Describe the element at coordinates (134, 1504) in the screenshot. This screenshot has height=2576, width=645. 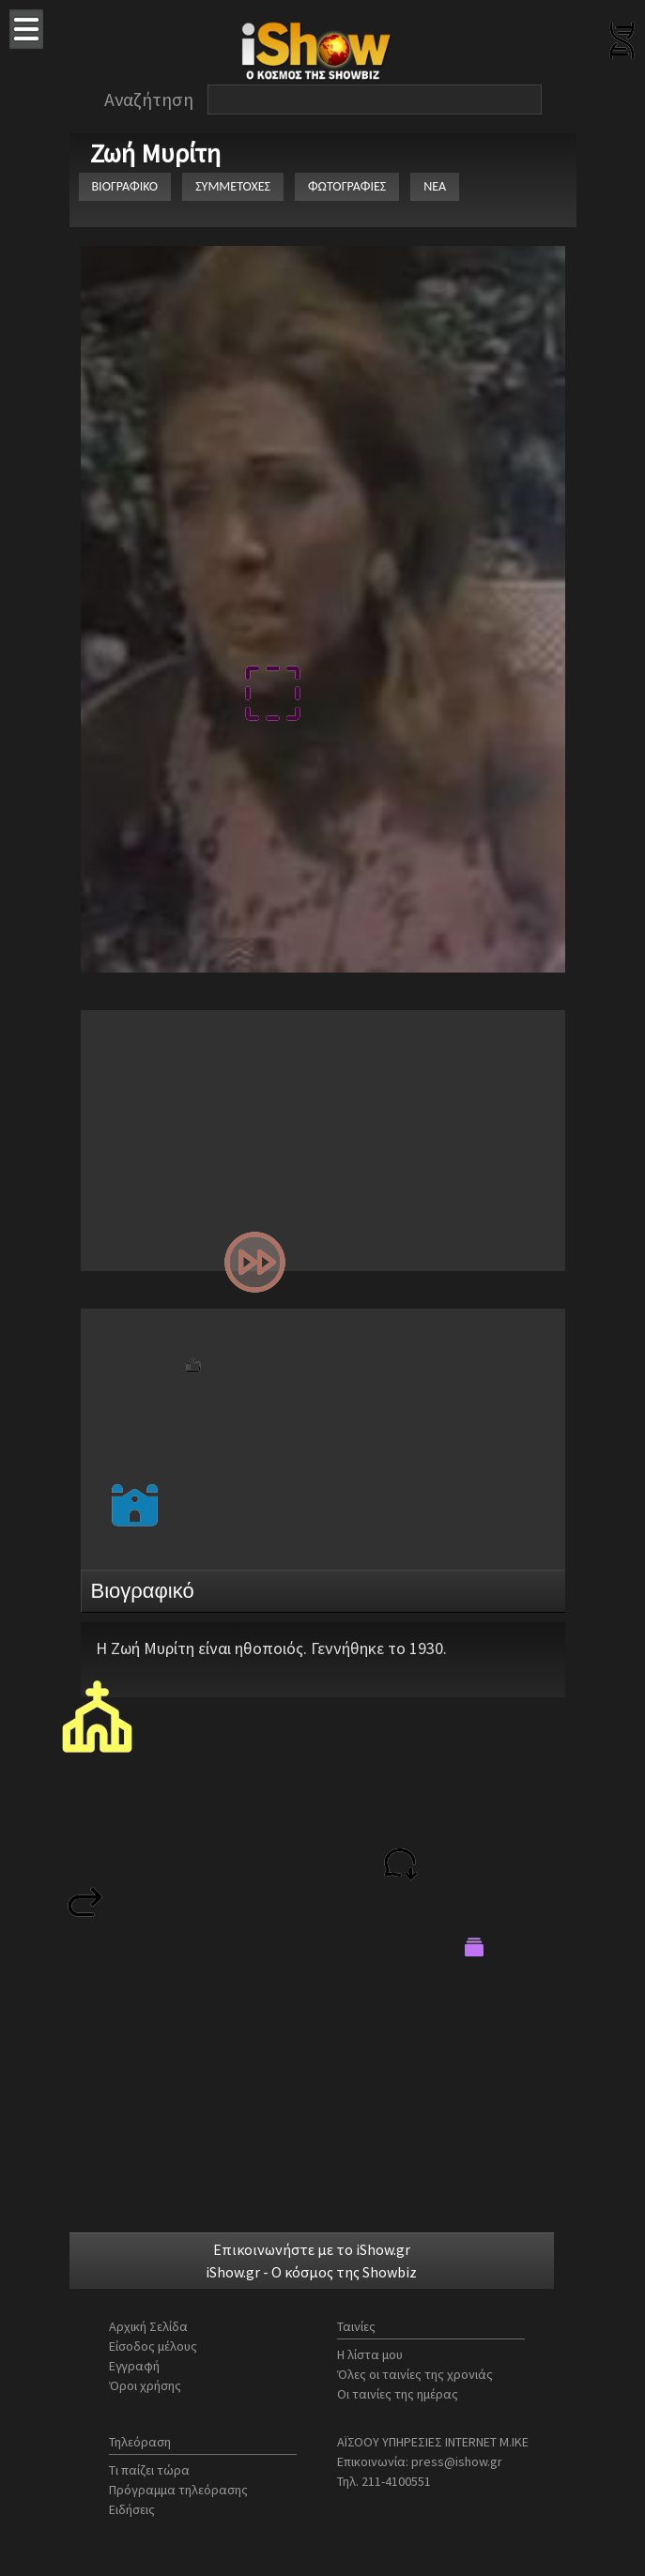
I see `find nearby synagogues` at that location.